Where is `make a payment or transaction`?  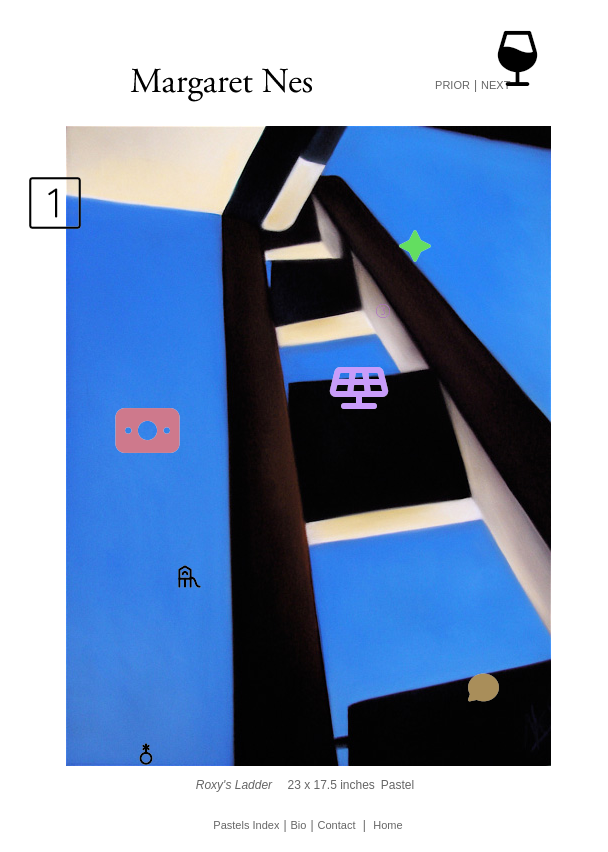 make a payment or transaction is located at coordinates (147, 430).